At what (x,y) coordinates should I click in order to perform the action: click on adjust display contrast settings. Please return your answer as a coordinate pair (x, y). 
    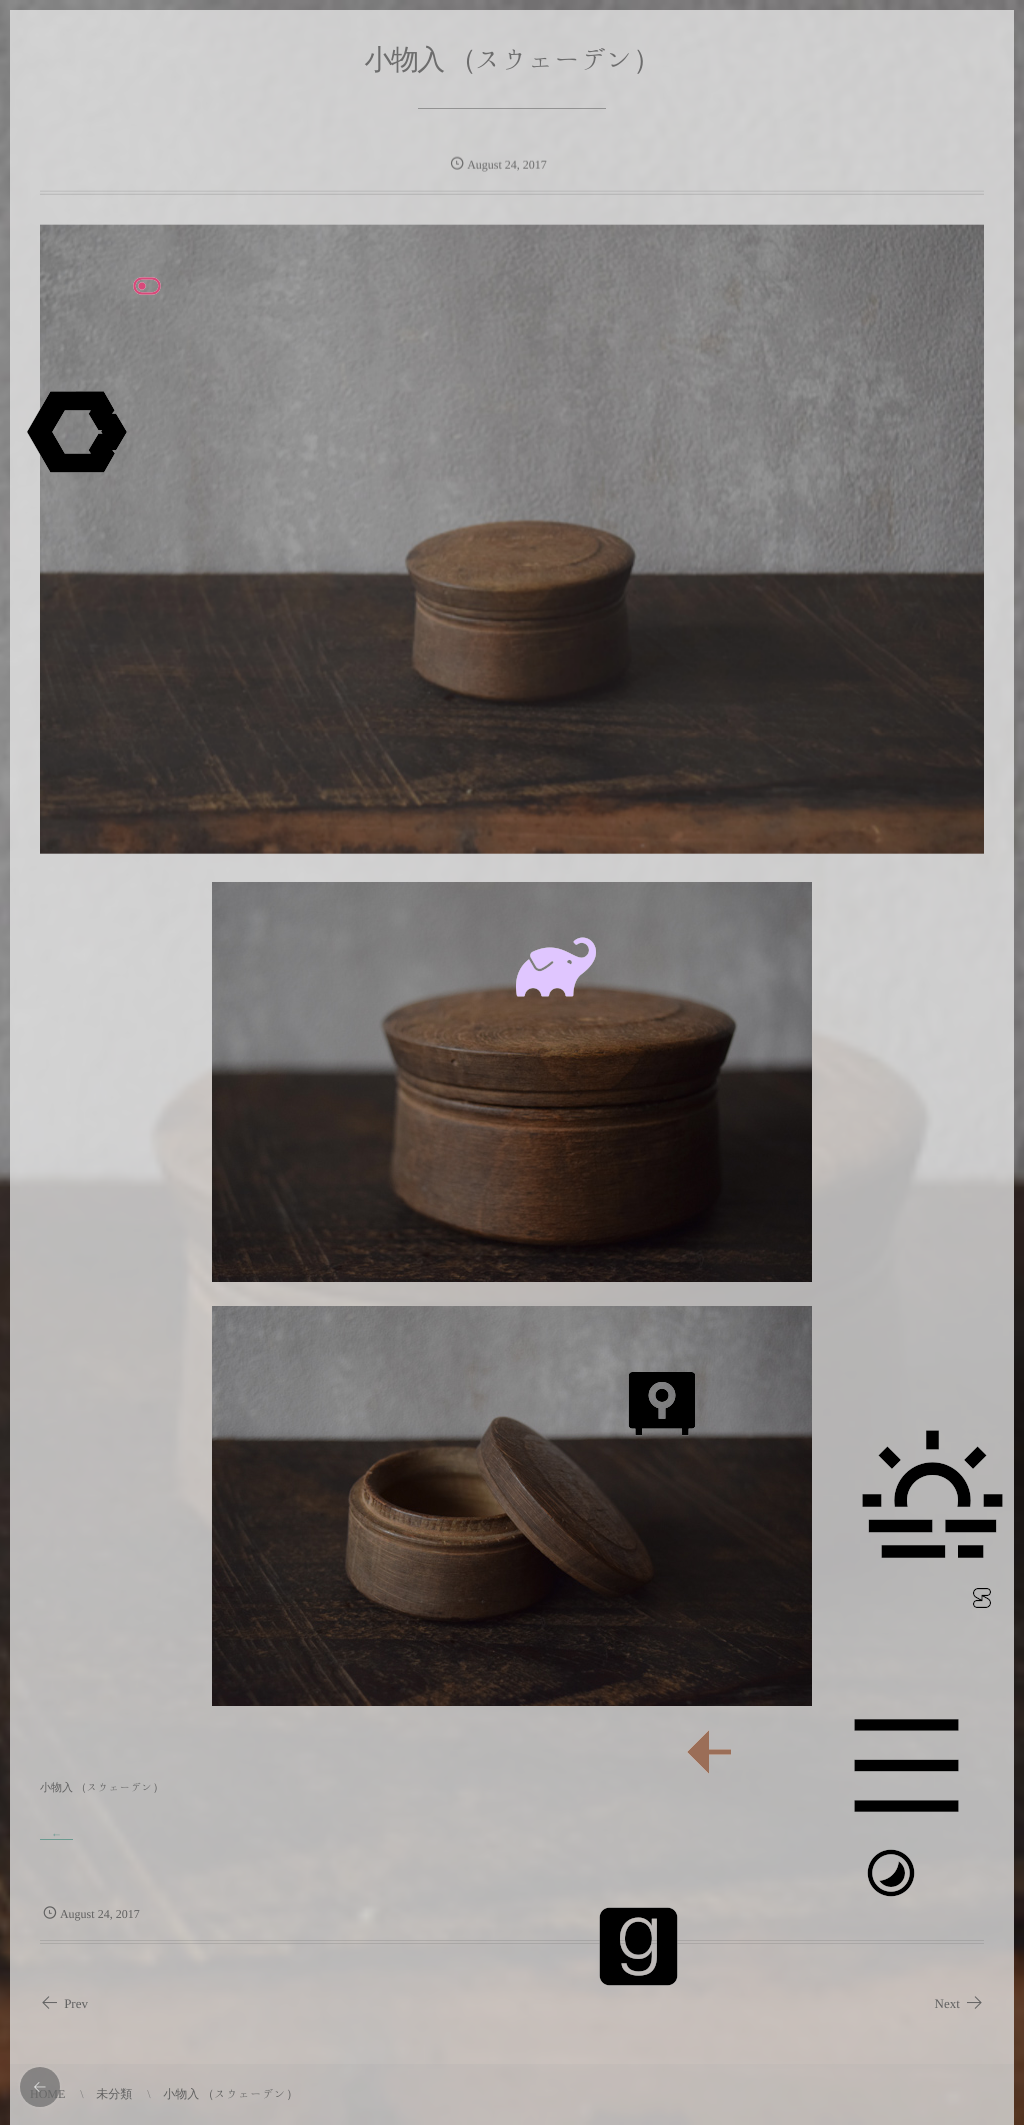
    Looking at the image, I should click on (891, 1873).